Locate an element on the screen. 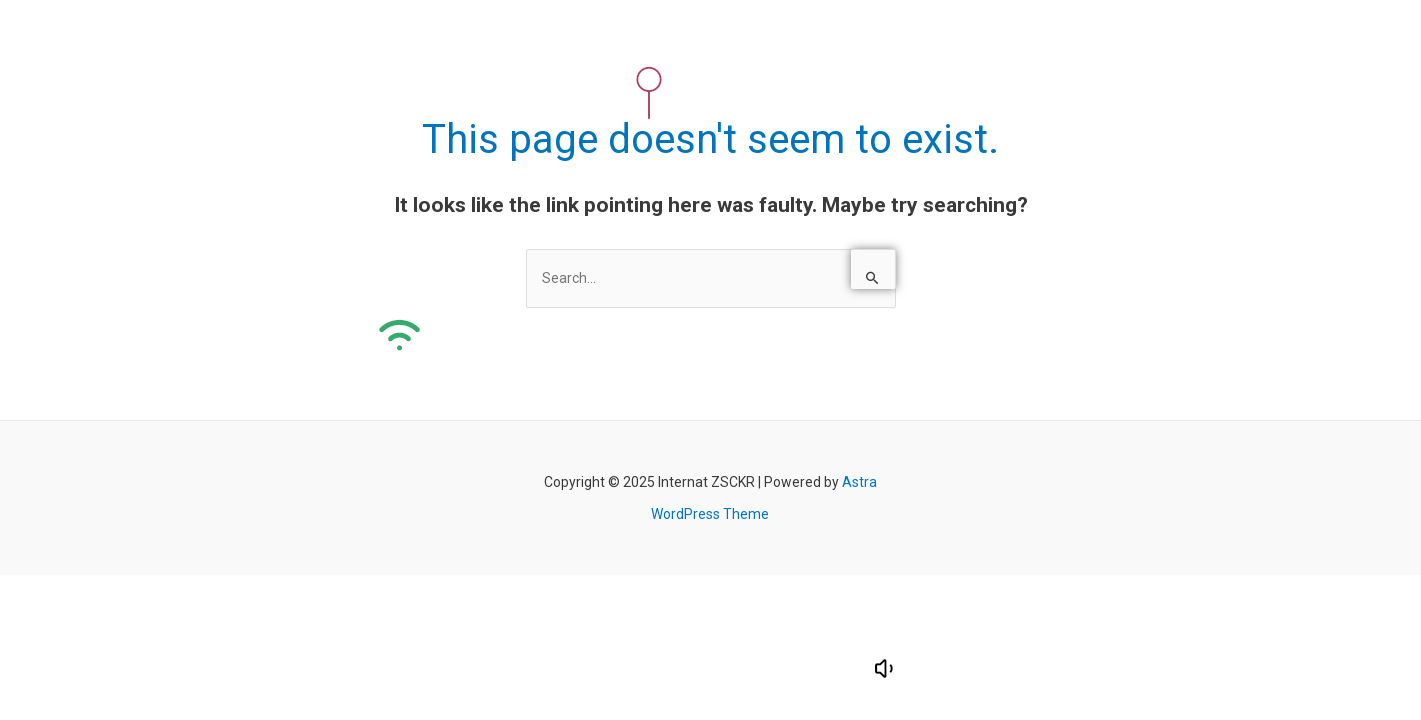 This screenshot has width=1421, height=720. indicates strong wifi signal strength is located at coordinates (399, 327).